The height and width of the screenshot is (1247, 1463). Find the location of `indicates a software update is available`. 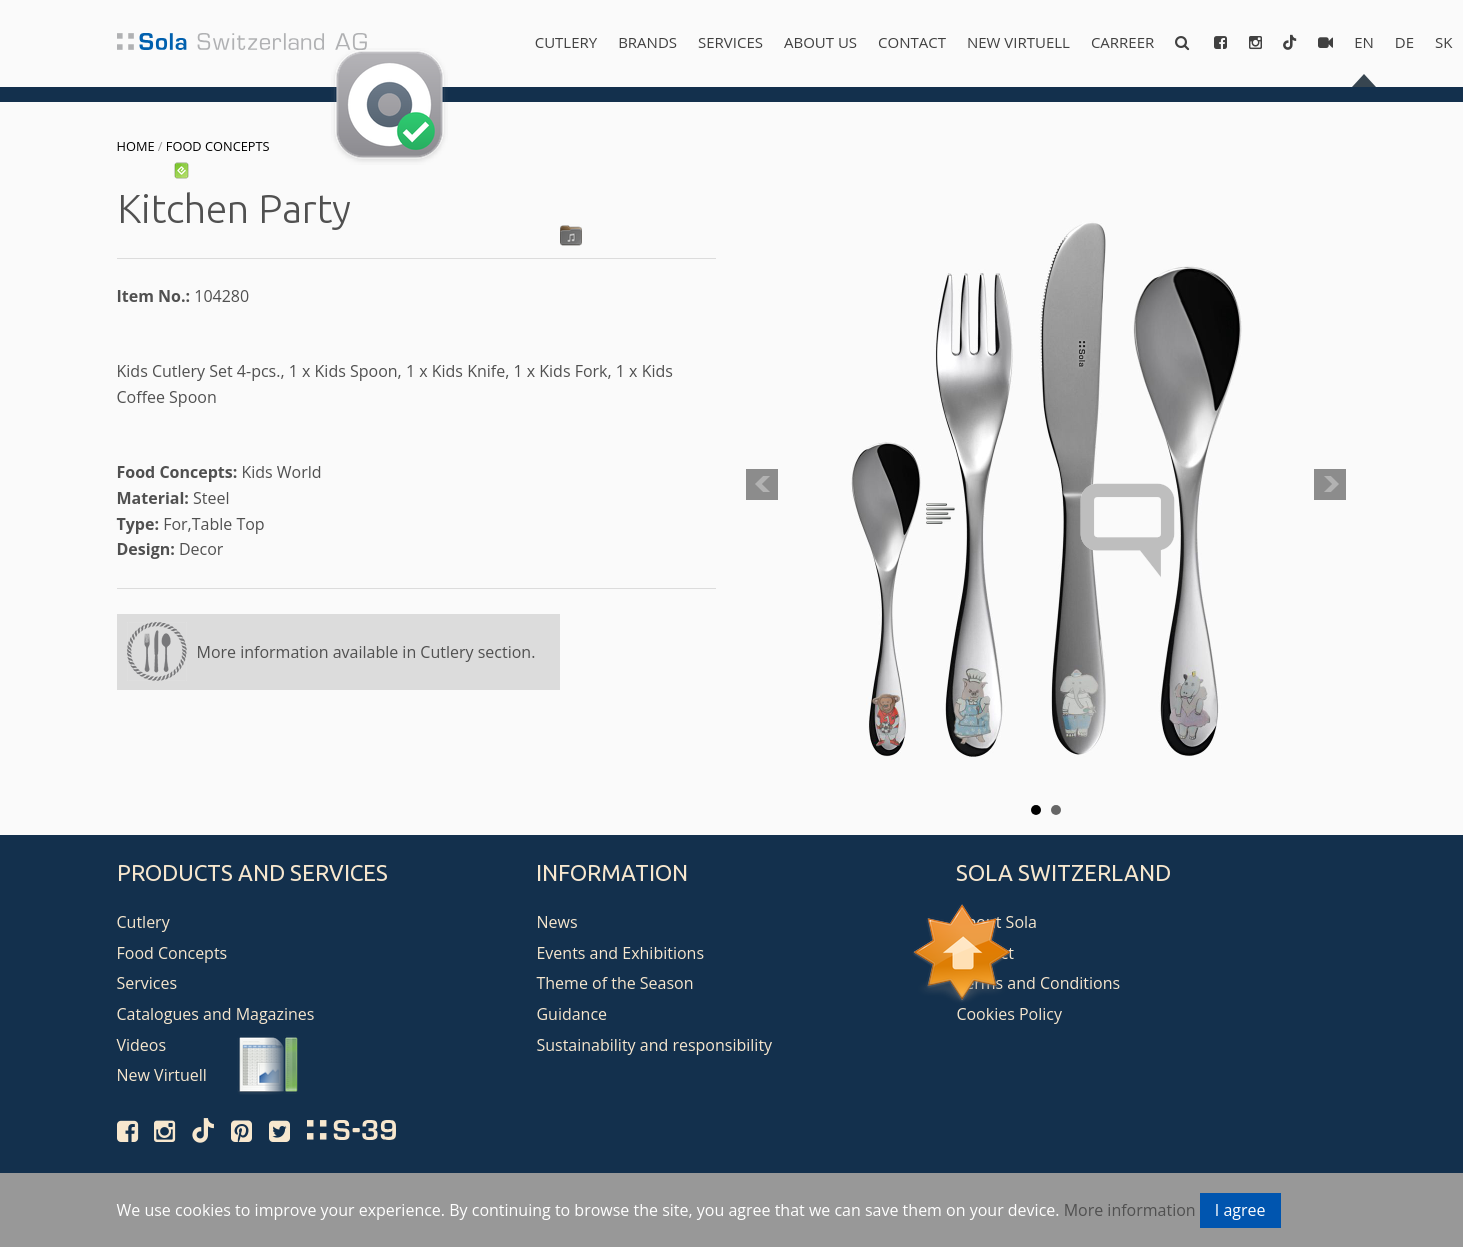

indicates a software update is available is located at coordinates (962, 952).